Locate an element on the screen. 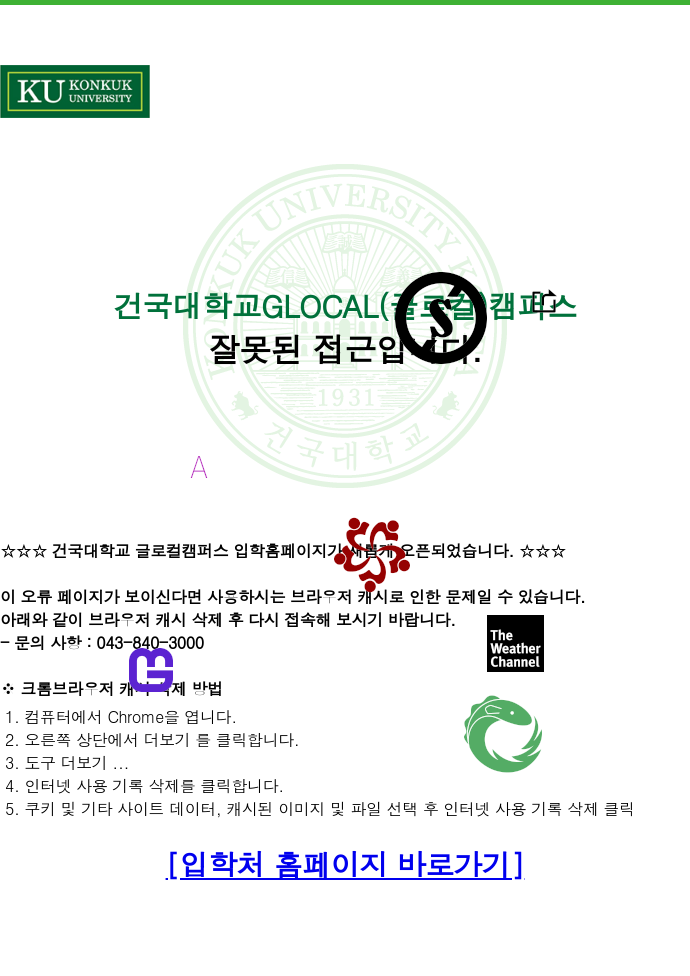  share content to another app or platform is located at coordinates (544, 302).